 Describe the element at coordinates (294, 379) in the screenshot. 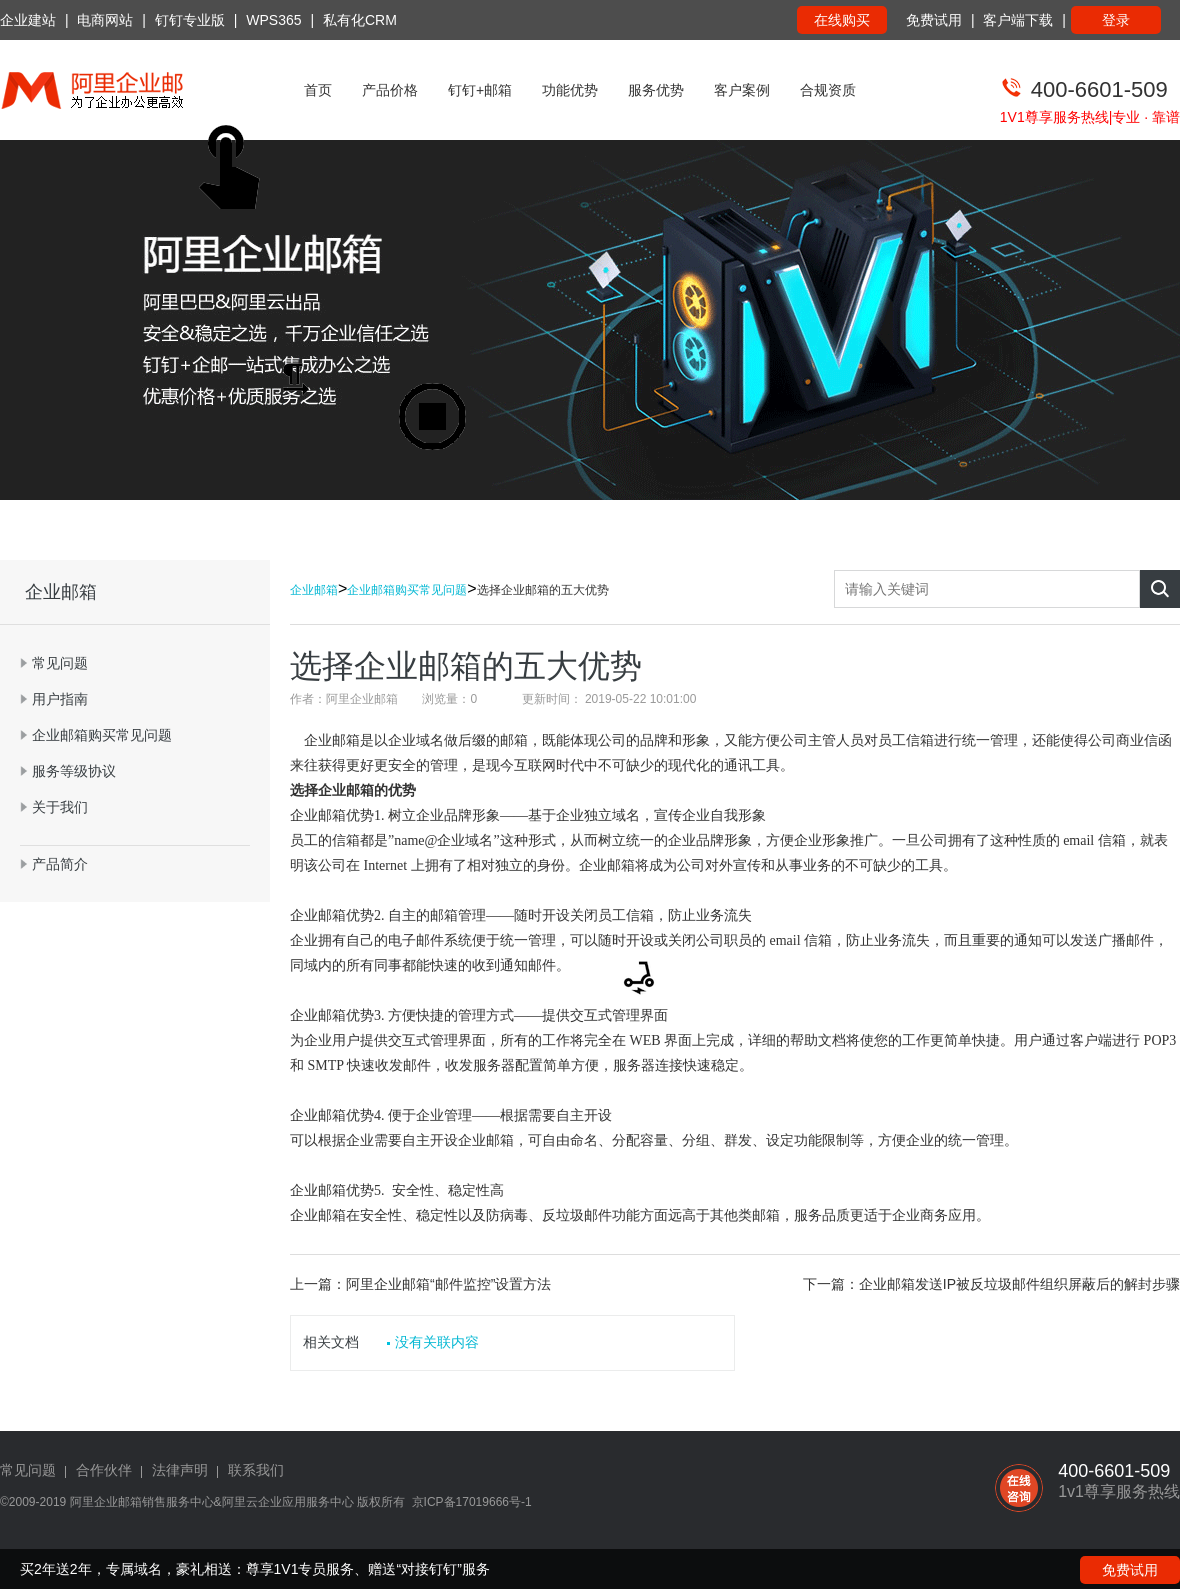

I see `set text direction to left-to-right` at that location.